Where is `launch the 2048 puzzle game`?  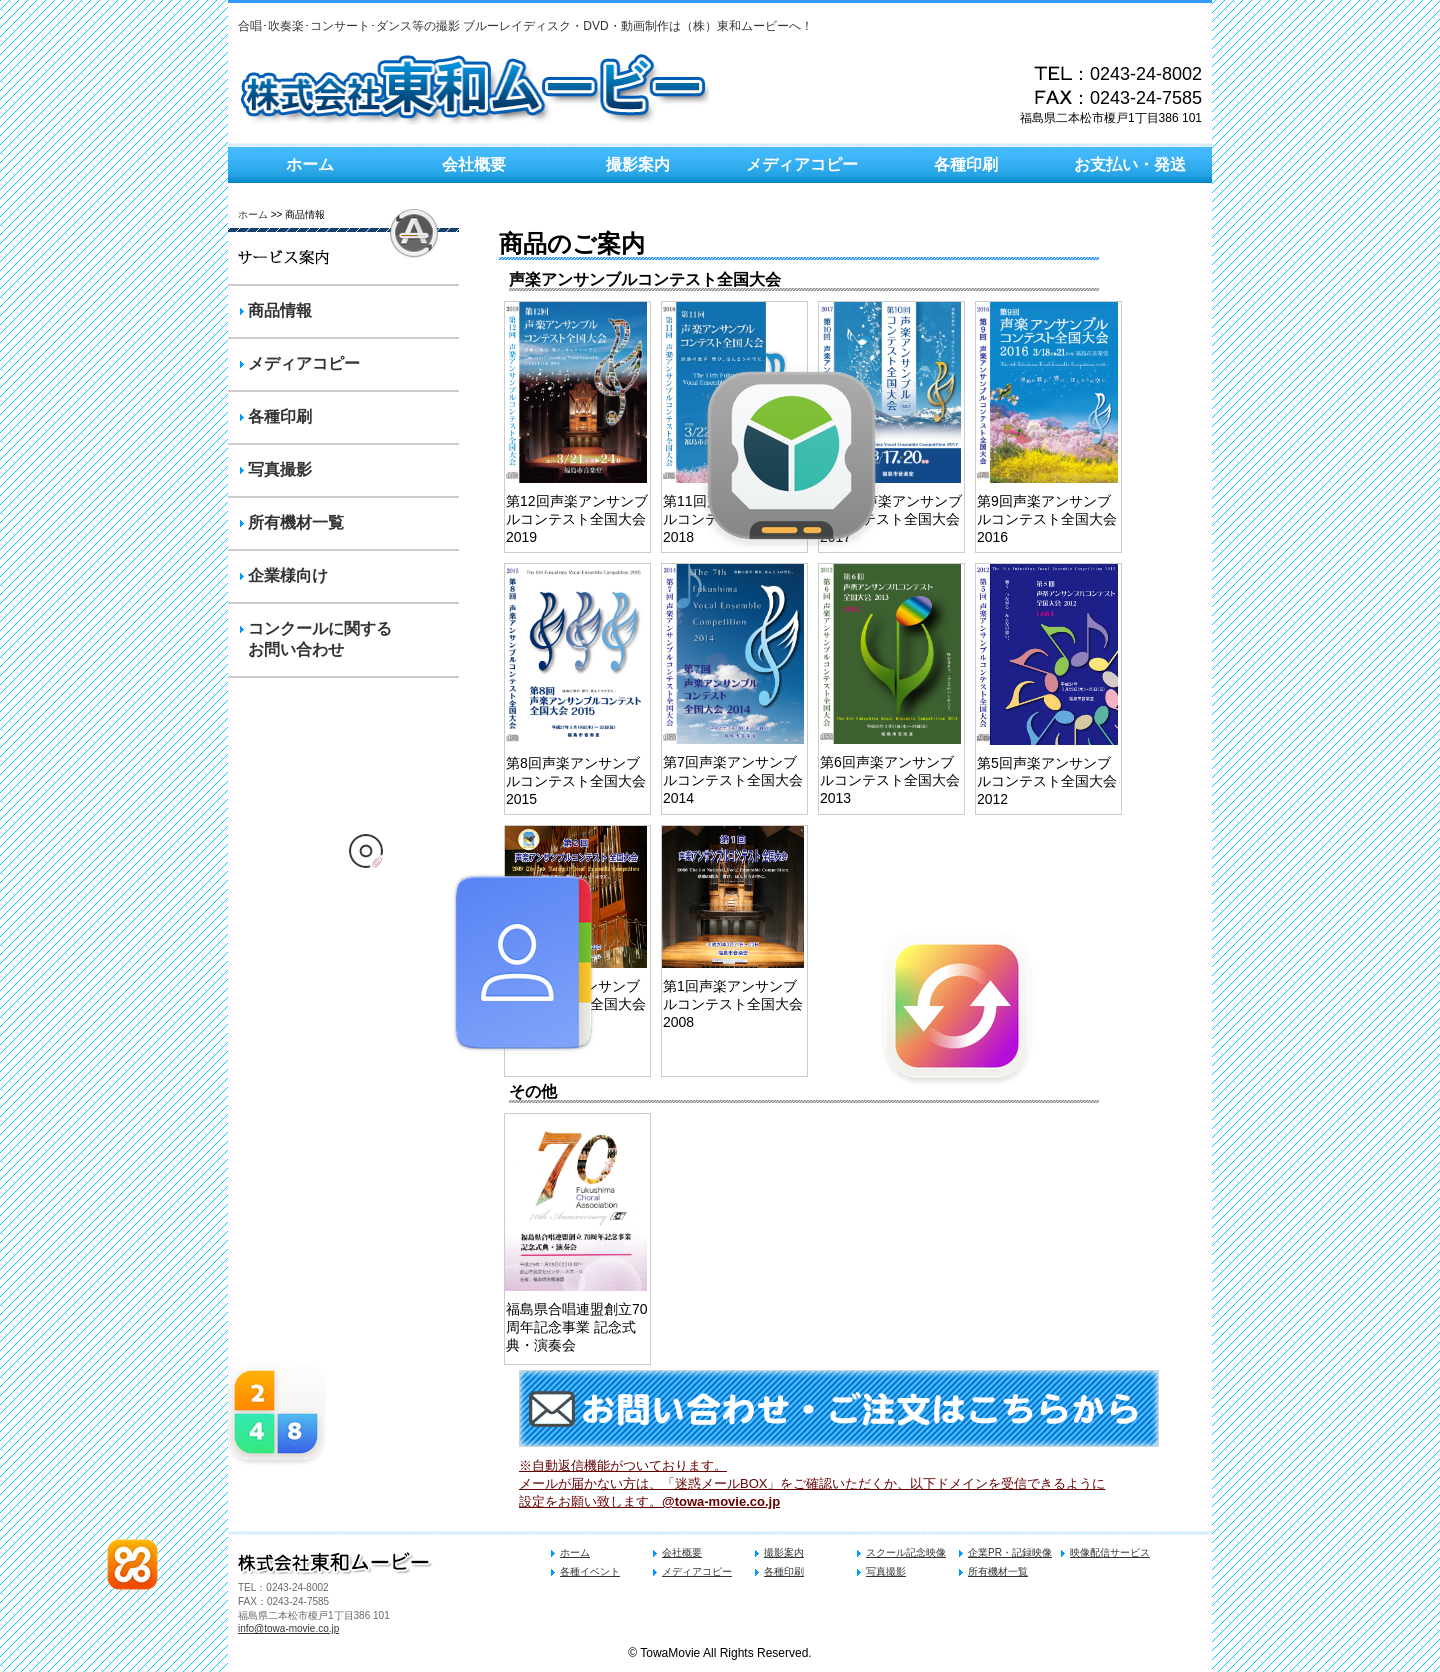 launch the 2048 puzzle game is located at coordinates (276, 1412).